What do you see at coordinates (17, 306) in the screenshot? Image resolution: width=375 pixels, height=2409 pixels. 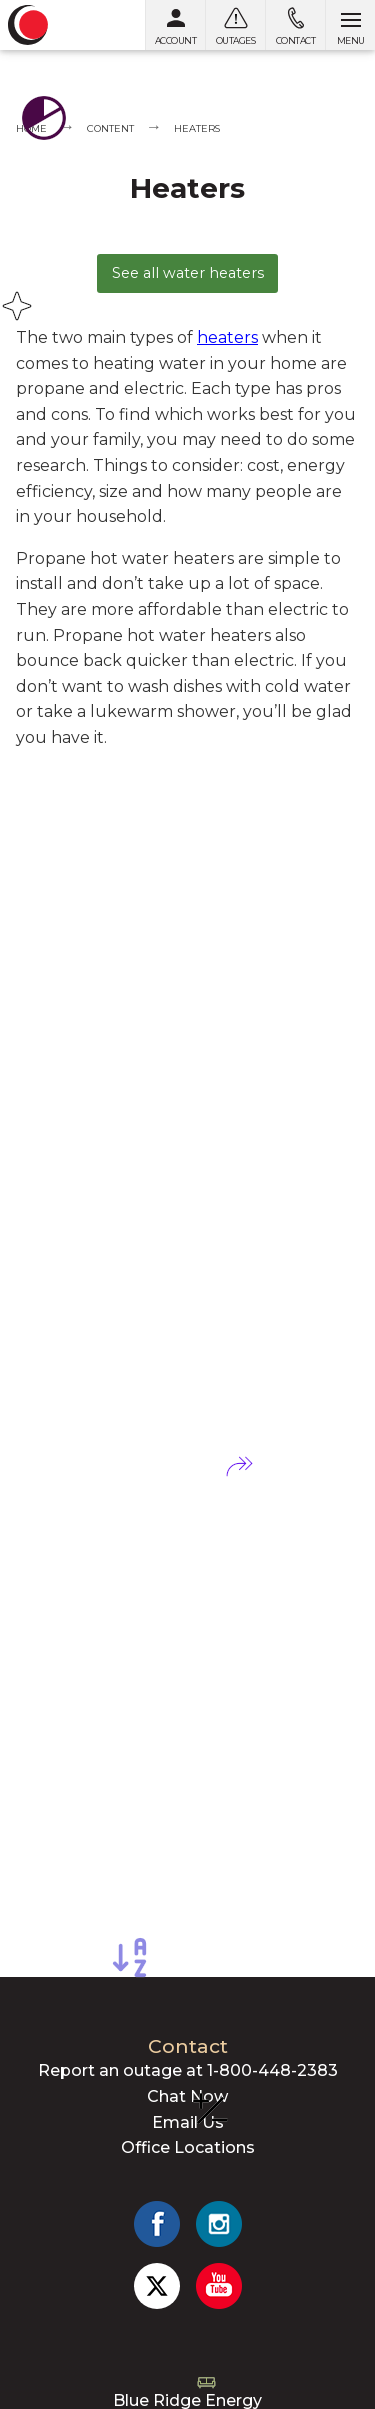 I see `indicates a featured or highlighted item` at bounding box center [17, 306].